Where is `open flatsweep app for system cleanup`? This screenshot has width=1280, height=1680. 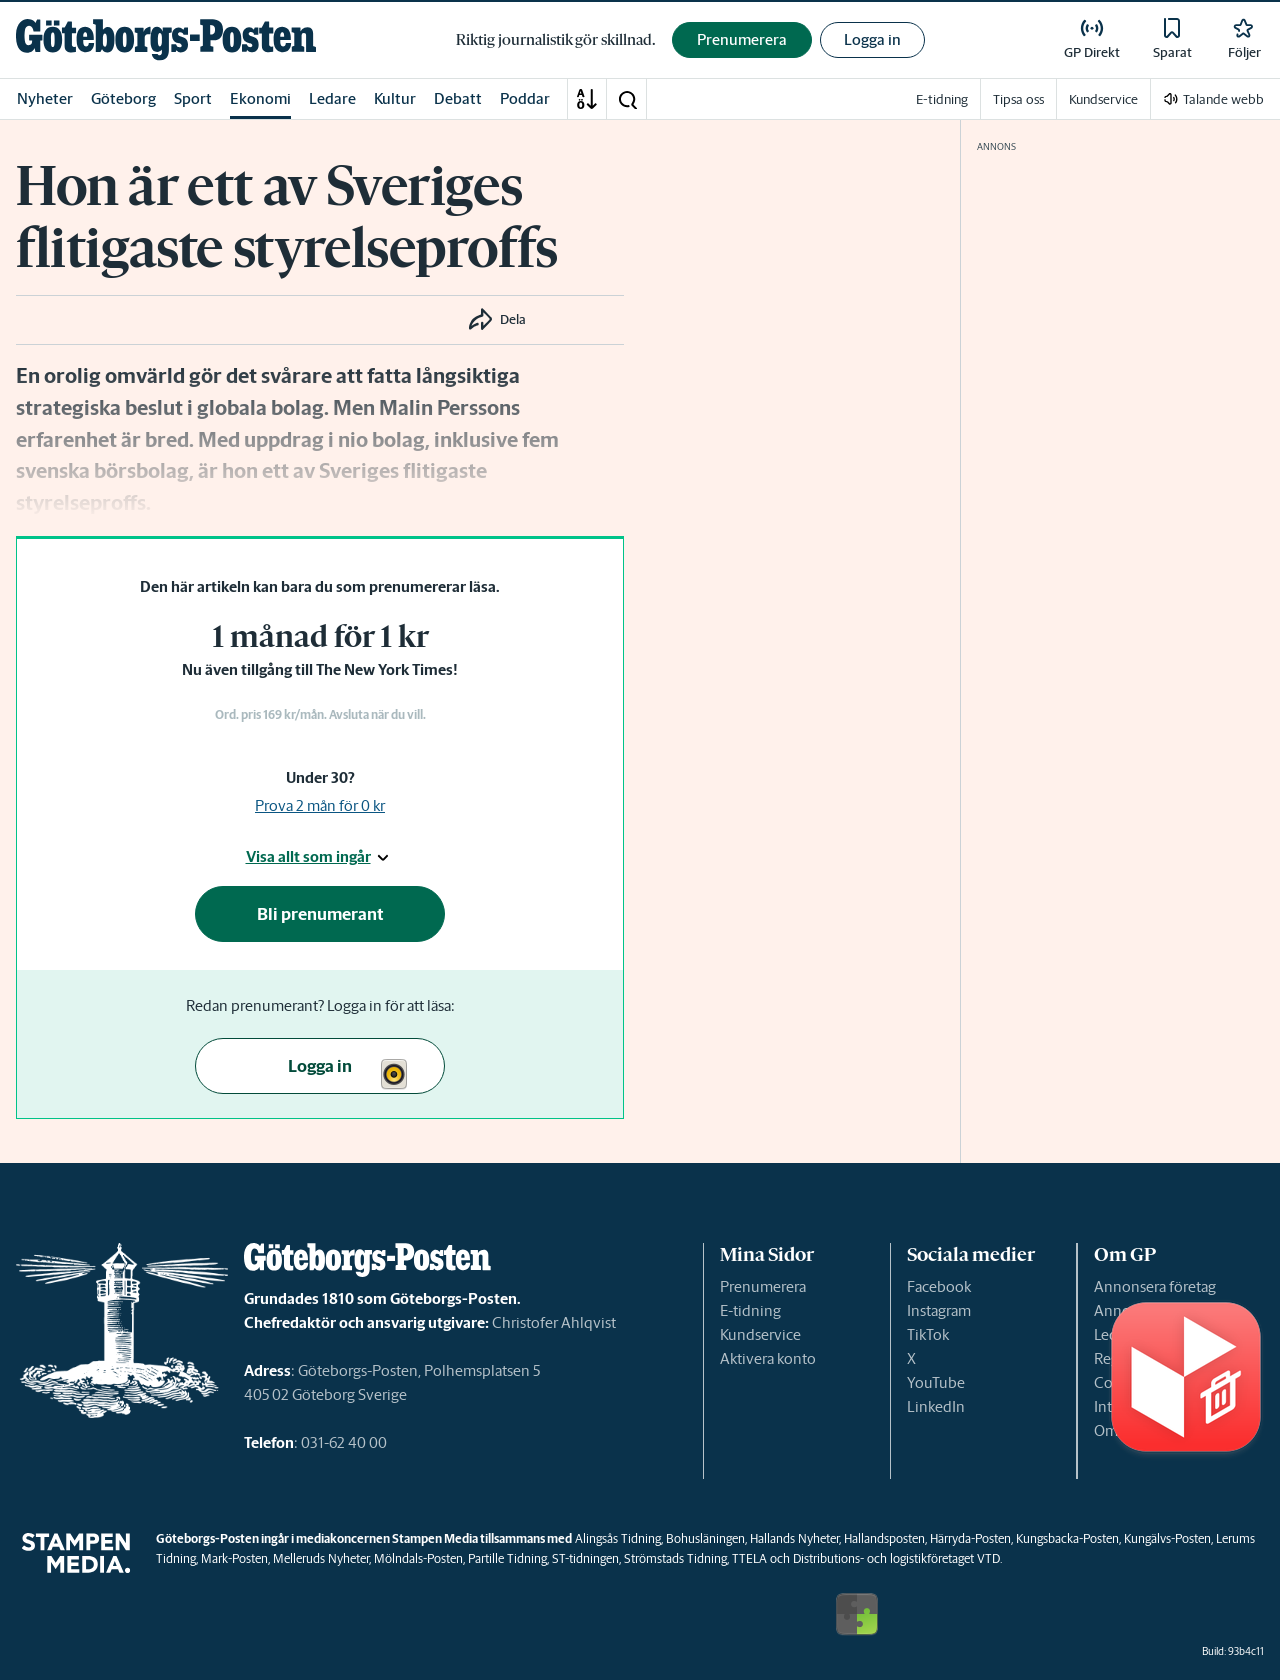 open flatsweep app for system cleanup is located at coordinates (1186, 1377).